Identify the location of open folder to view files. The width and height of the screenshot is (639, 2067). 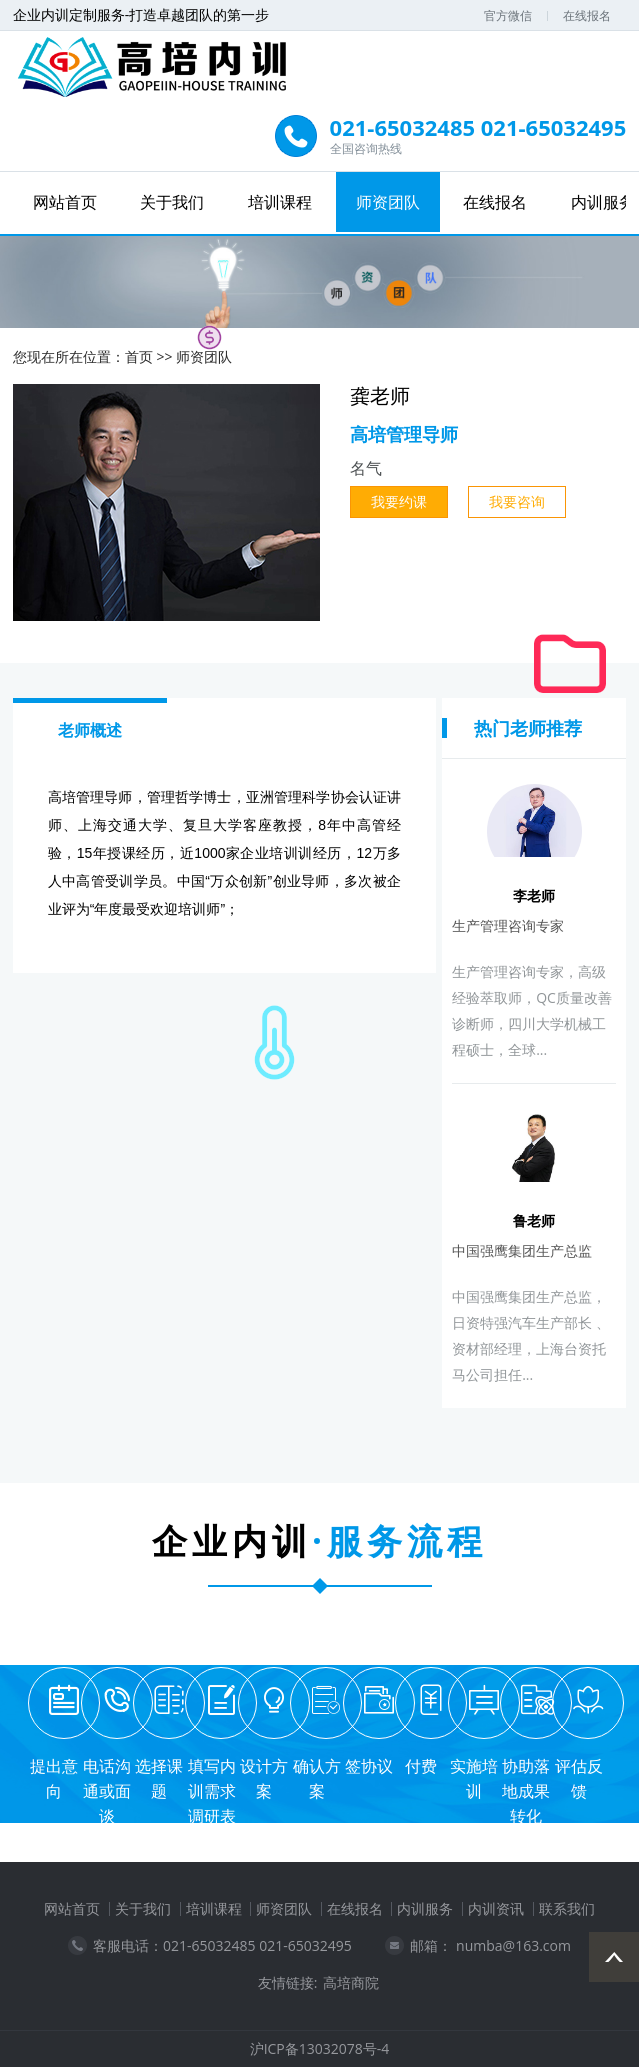
(570, 666).